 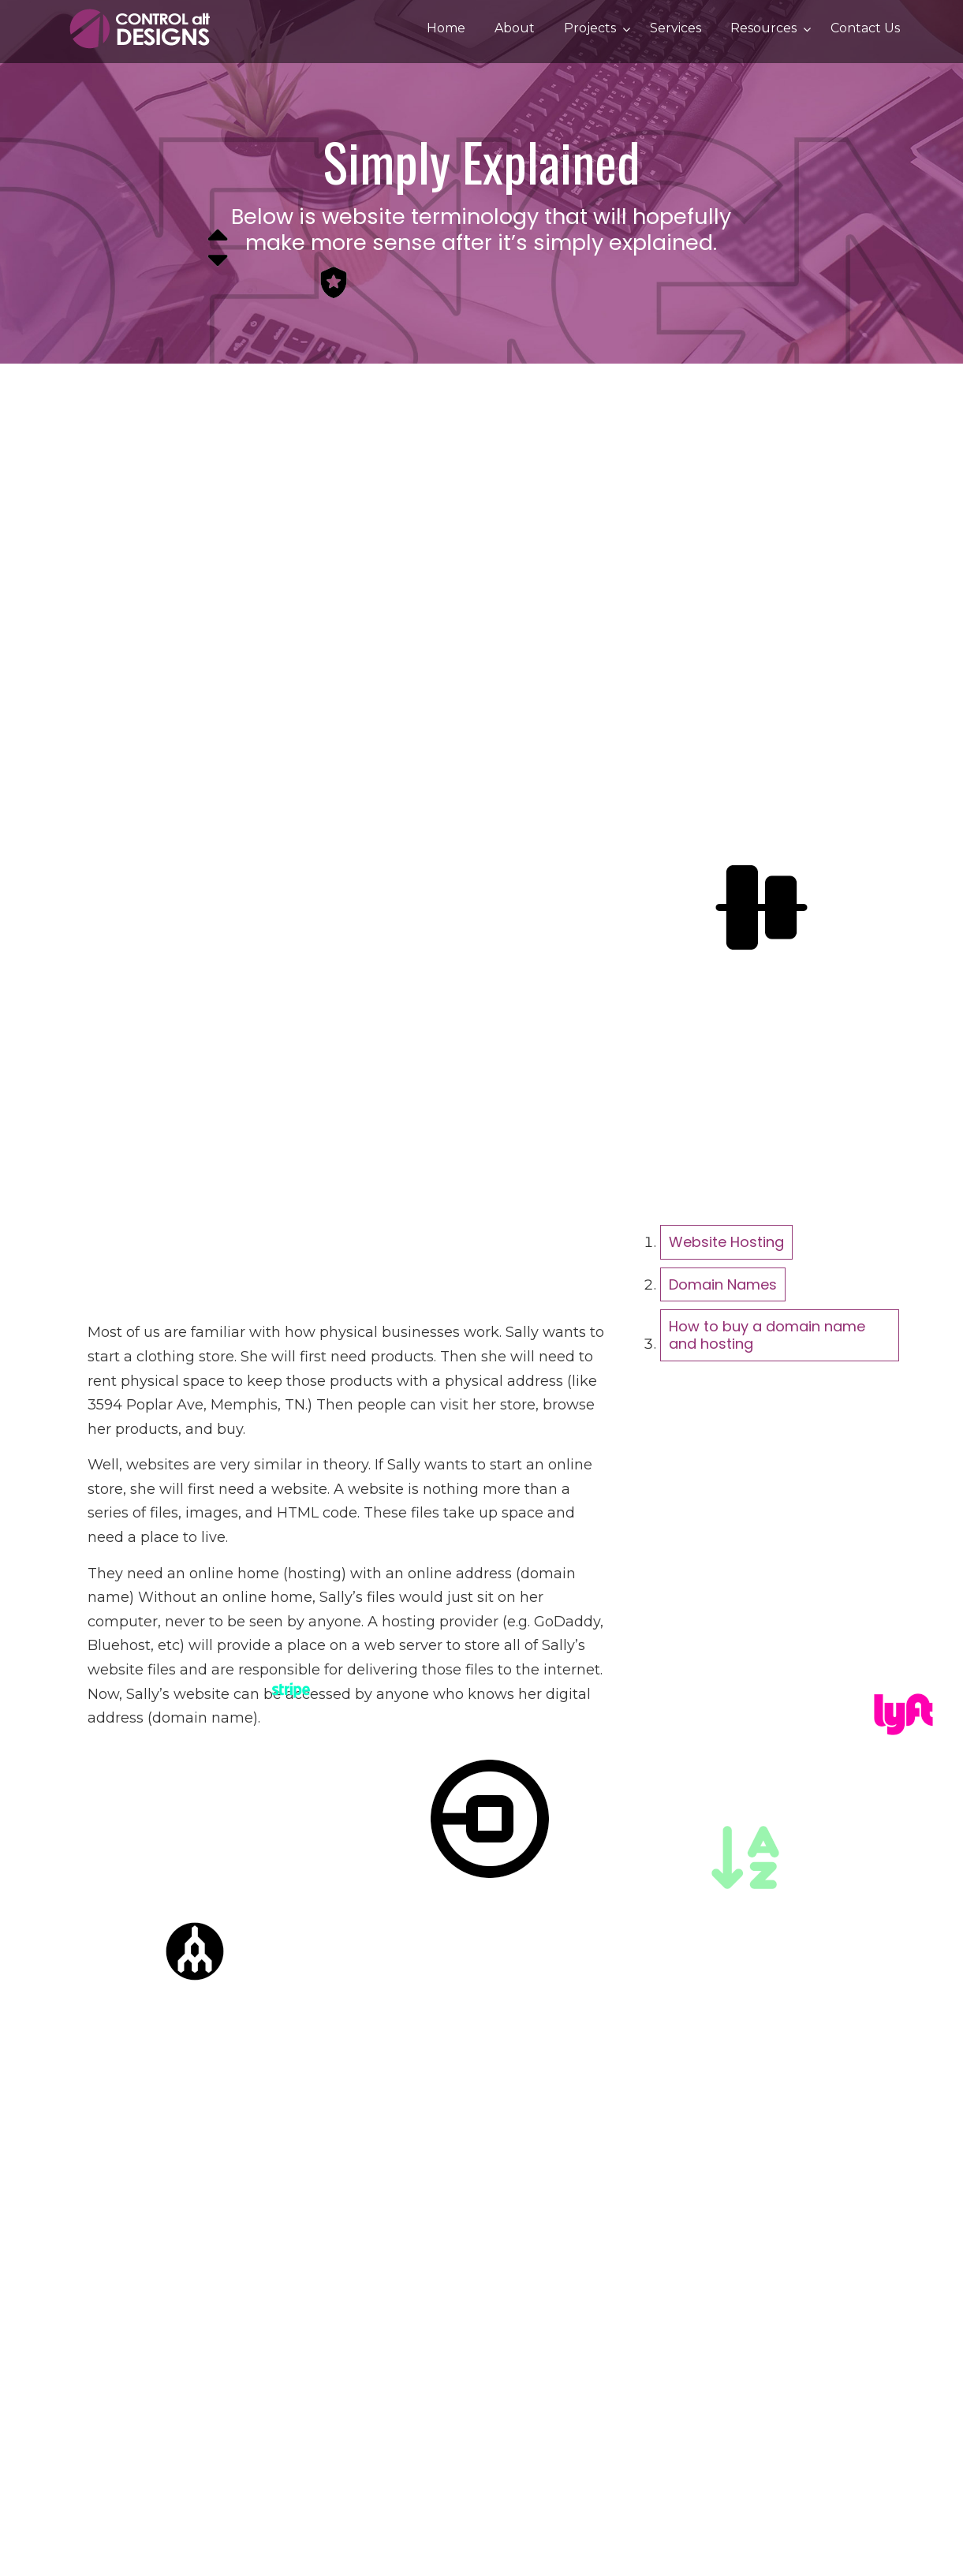 I want to click on sort items alphabetically from A to Z, so click(x=745, y=1857).